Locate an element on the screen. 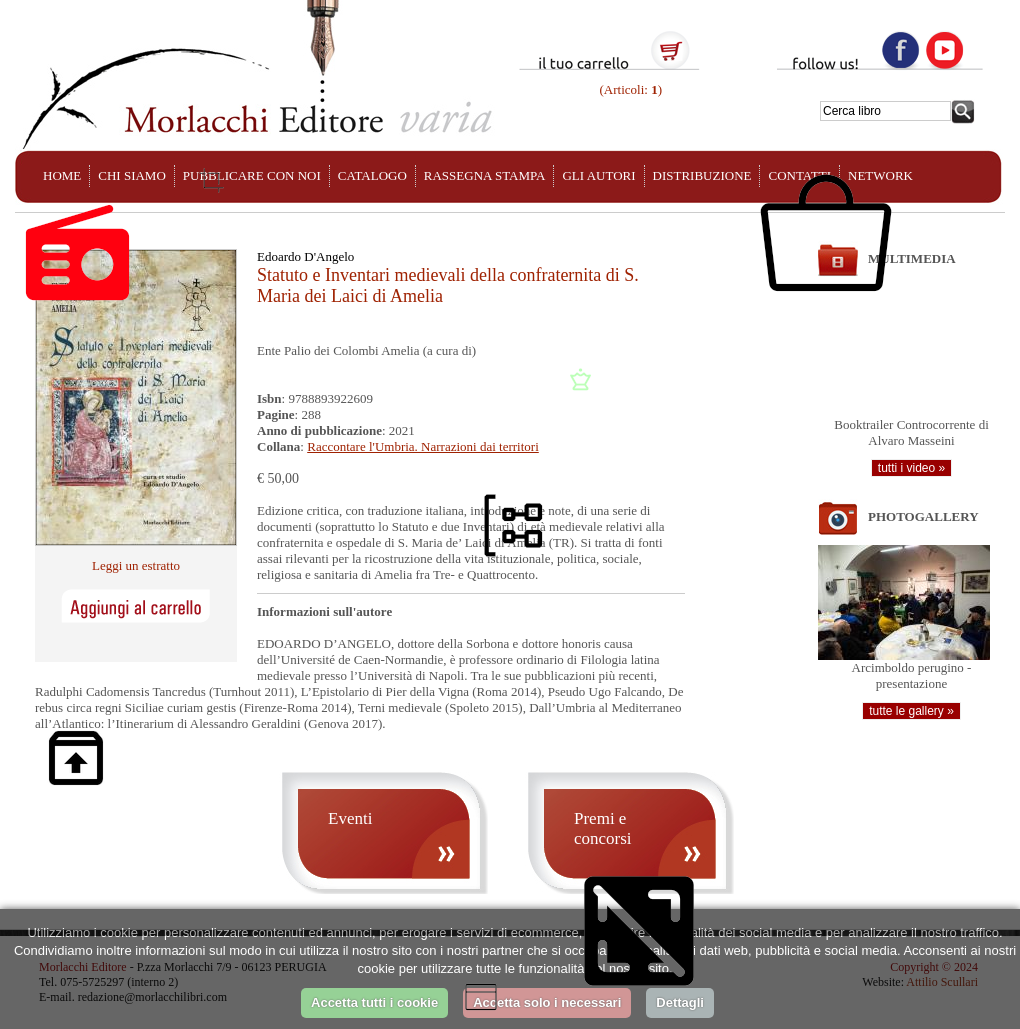 The height and width of the screenshot is (1029, 1020). open radio or audio streaming is located at coordinates (77, 260).